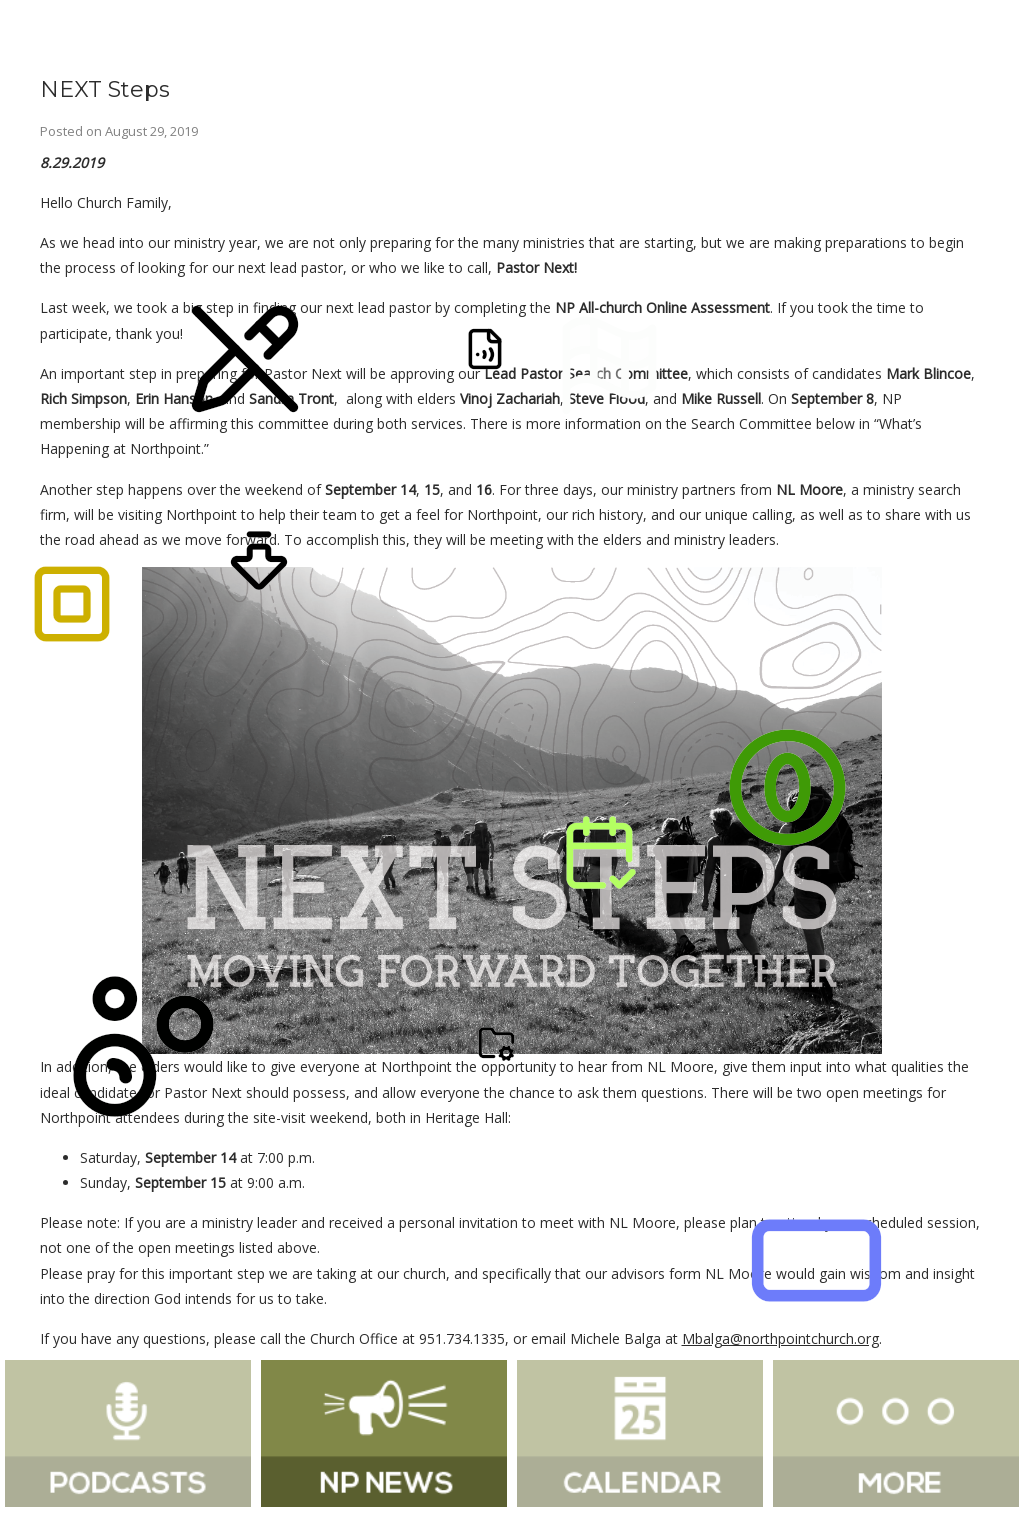  Describe the element at coordinates (72, 604) in the screenshot. I see `nested container or frame element` at that location.